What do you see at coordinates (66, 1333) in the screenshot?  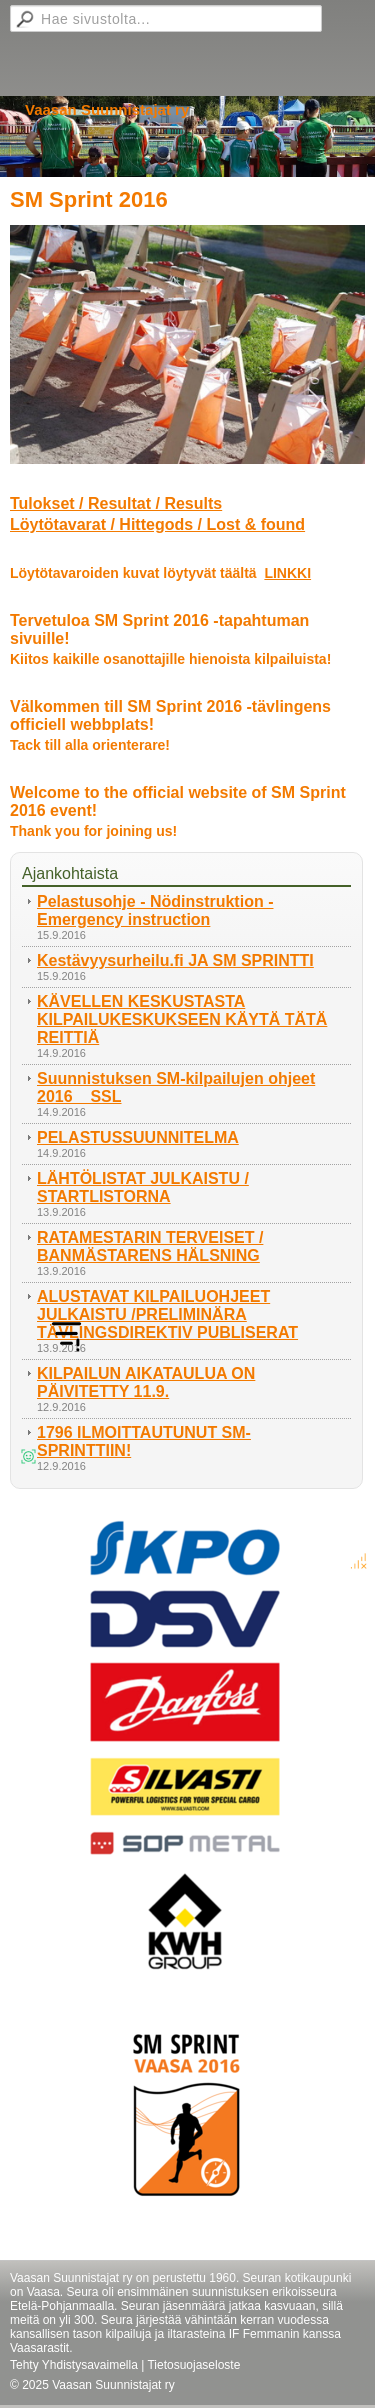 I see `filter settings require attention` at bounding box center [66, 1333].